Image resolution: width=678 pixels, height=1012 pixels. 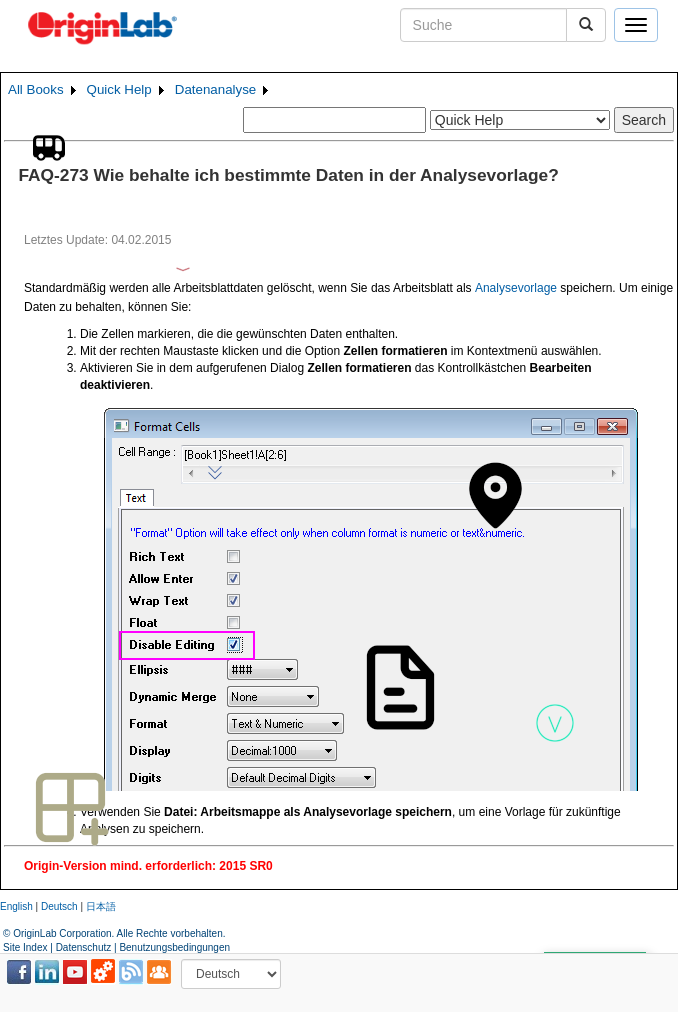 What do you see at coordinates (555, 723) in the screenshot?
I see `indicates items or options starting with the letter V` at bounding box center [555, 723].